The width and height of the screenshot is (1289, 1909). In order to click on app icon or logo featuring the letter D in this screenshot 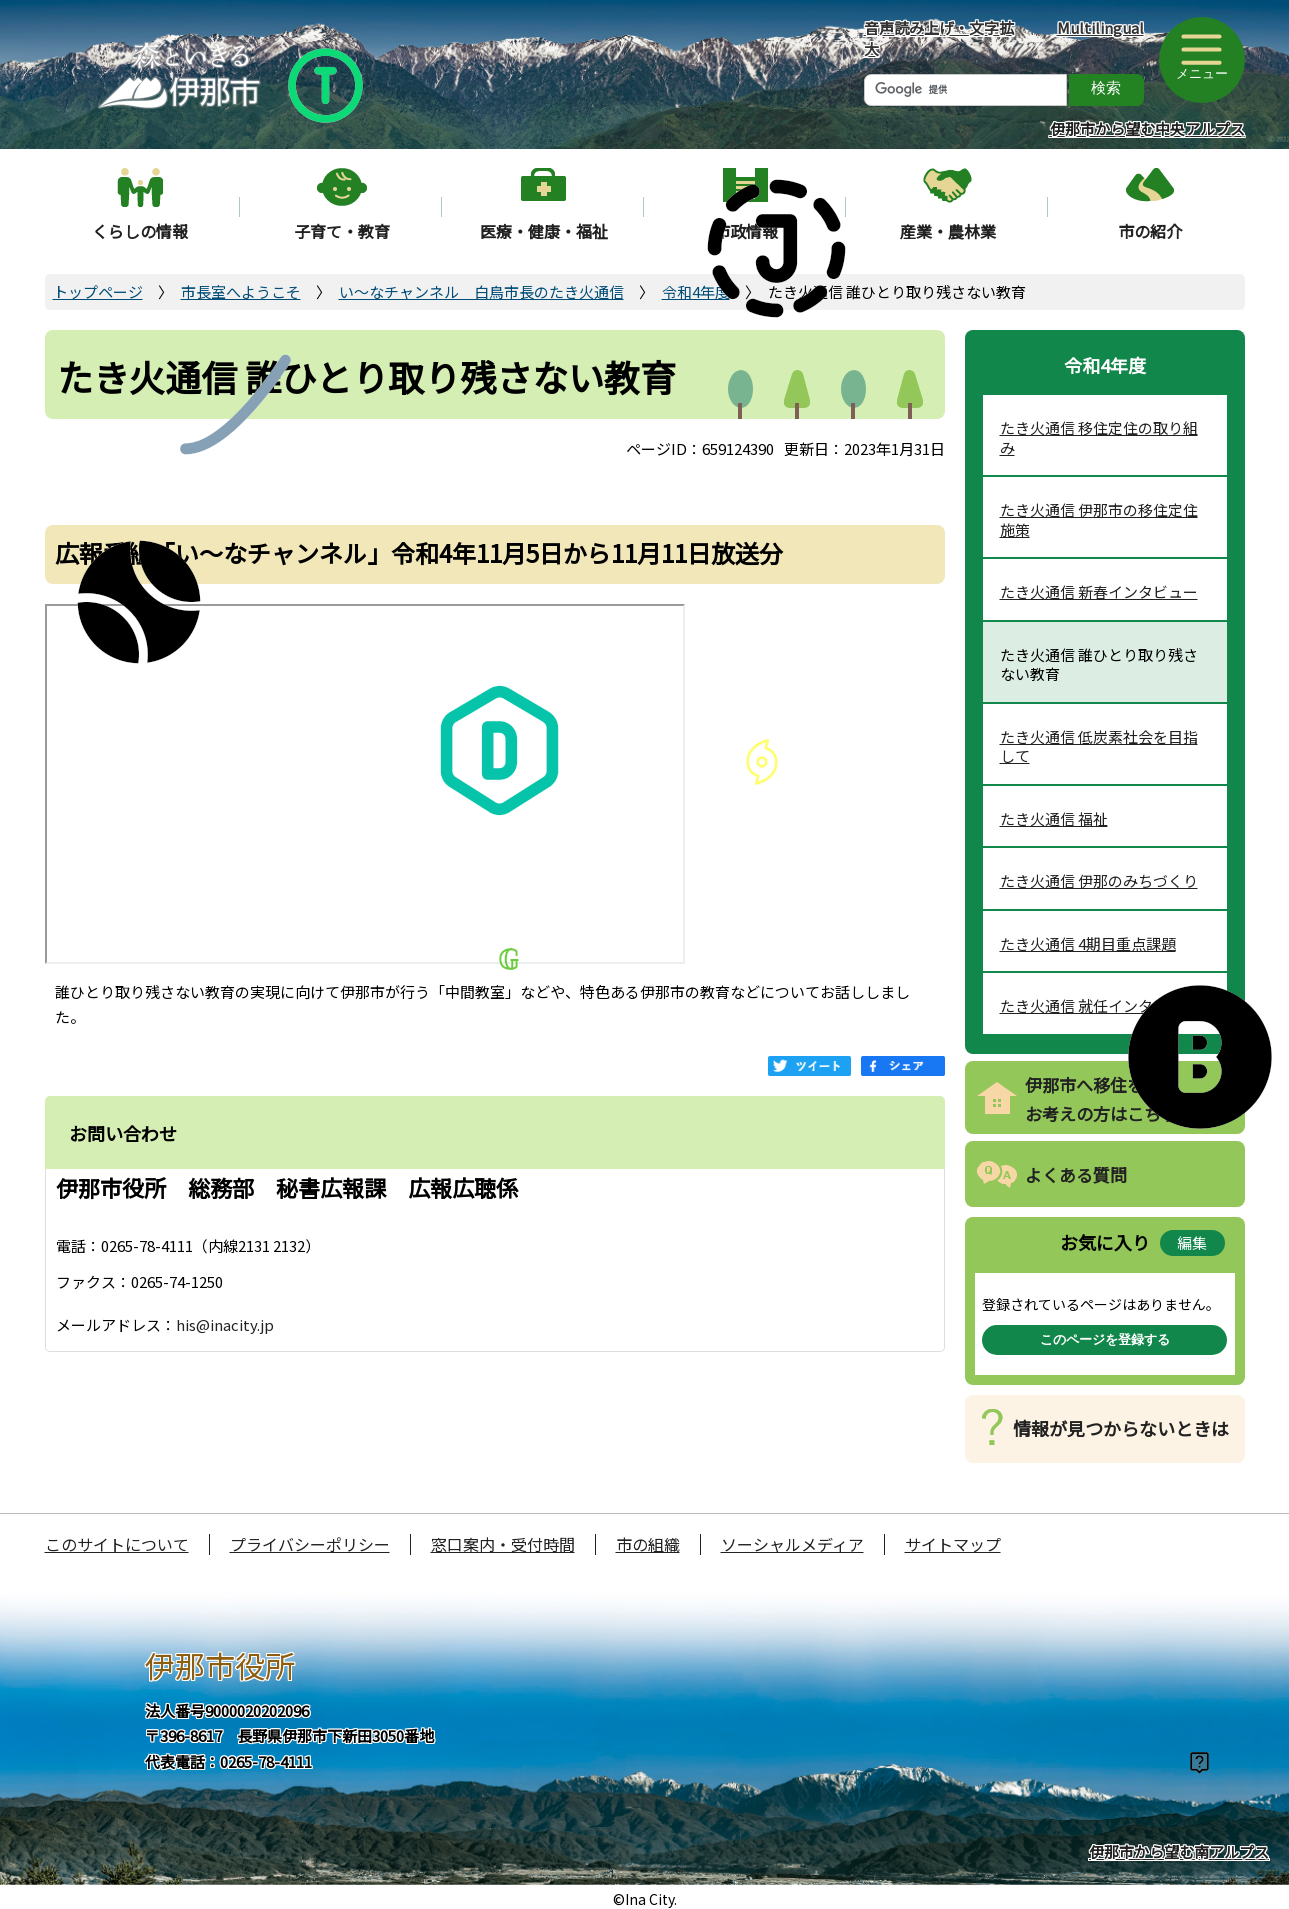, I will do `click(499, 750)`.